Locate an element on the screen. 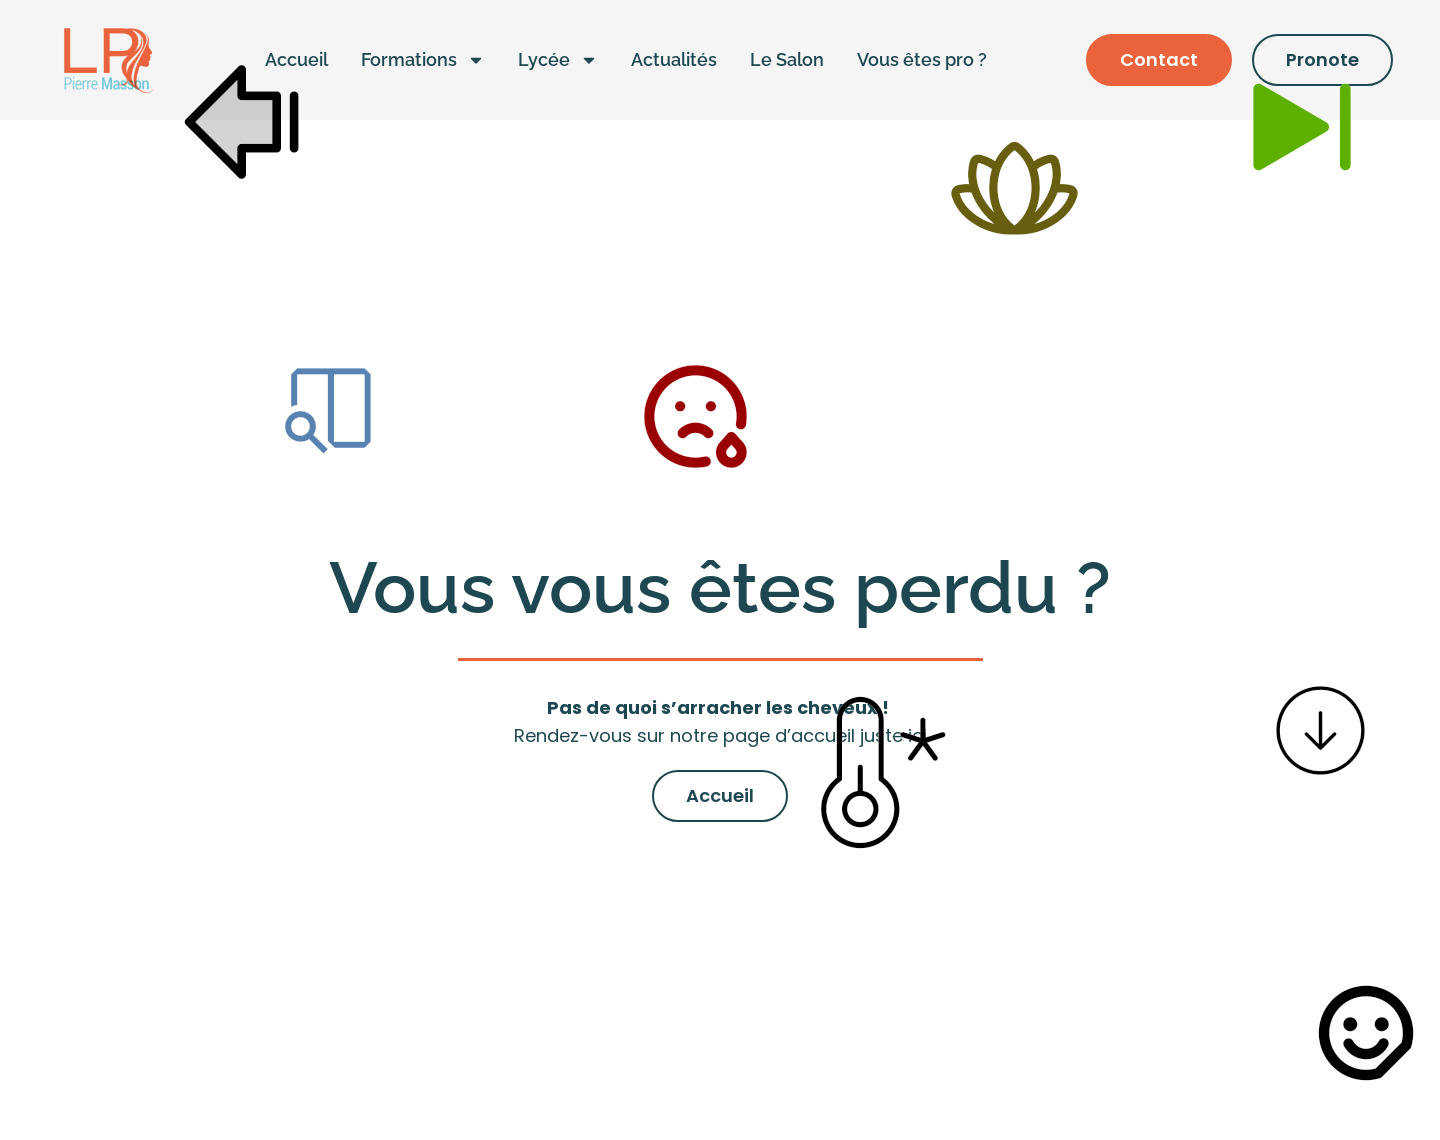  access meditation or mindfulness features is located at coordinates (1014, 192).